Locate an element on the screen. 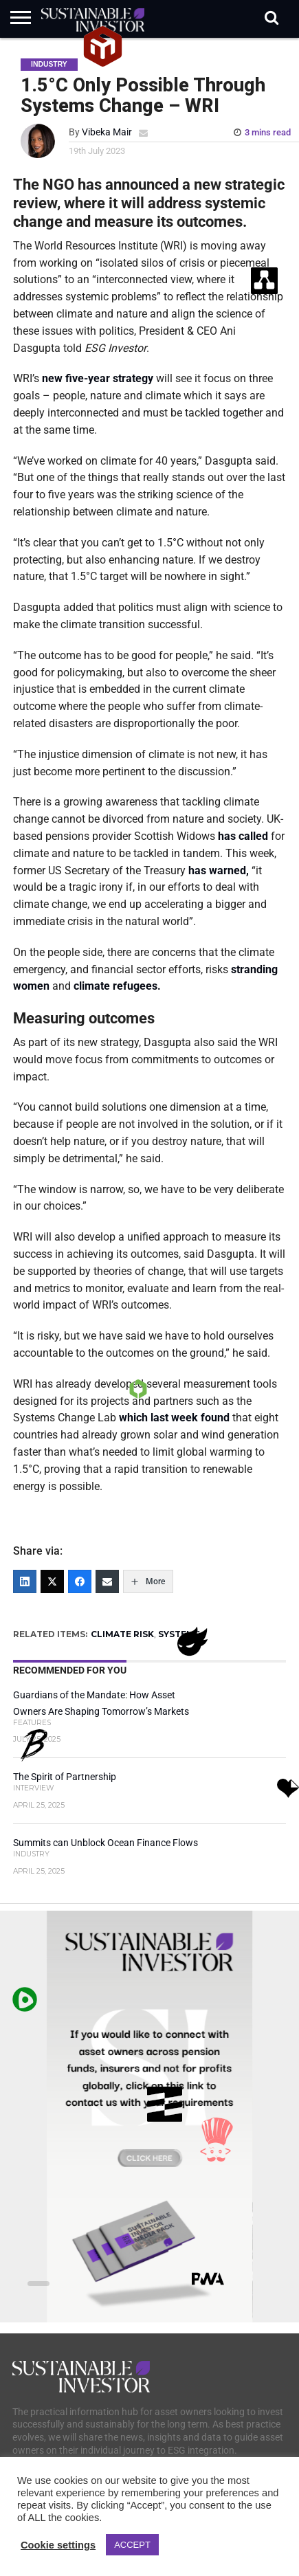 The height and width of the screenshot is (2576, 299). visit zcool creative platform is located at coordinates (192, 1641).